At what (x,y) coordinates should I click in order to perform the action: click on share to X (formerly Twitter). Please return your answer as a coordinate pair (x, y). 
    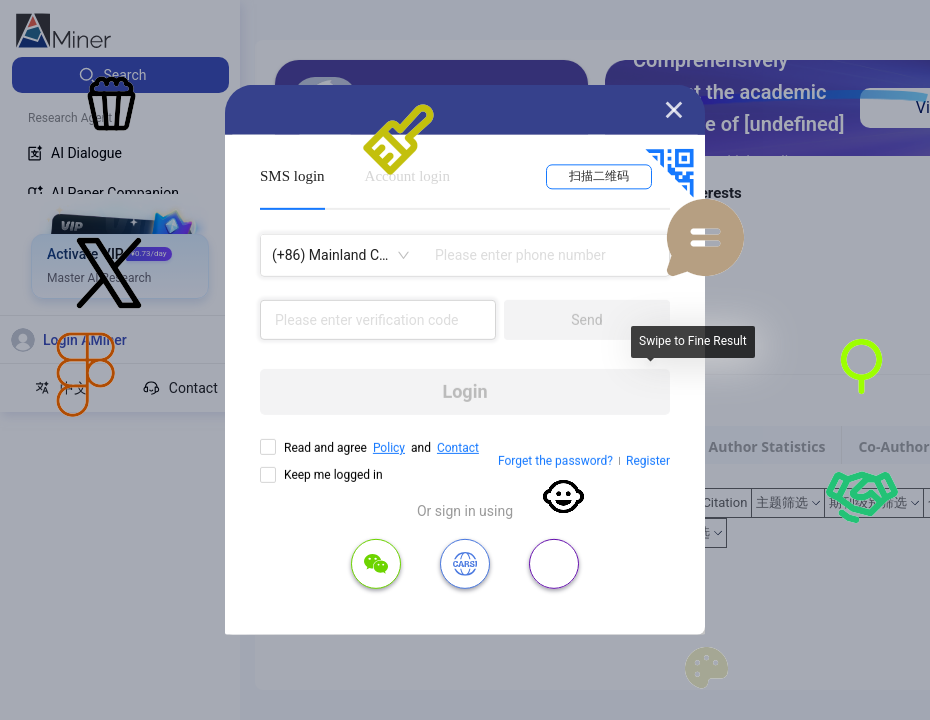
    Looking at the image, I should click on (109, 273).